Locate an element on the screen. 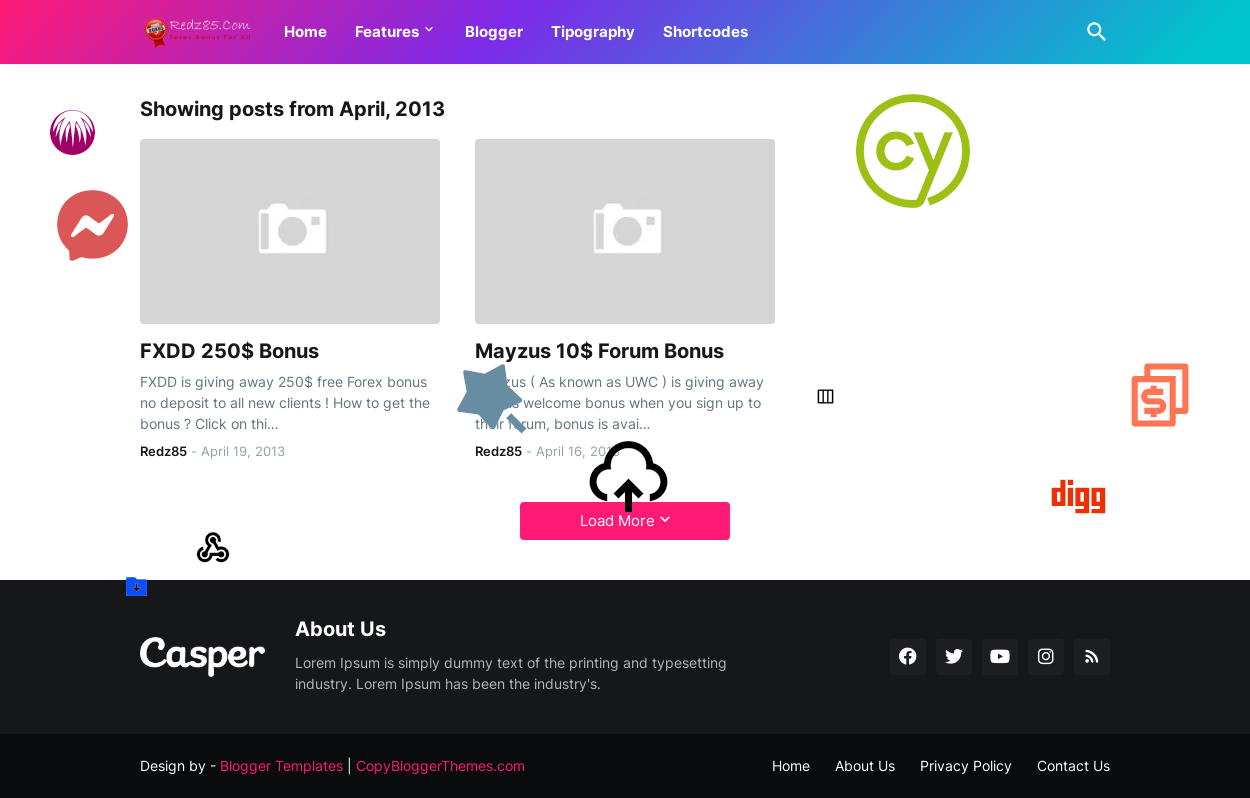  open BitComet torrent client is located at coordinates (72, 132).